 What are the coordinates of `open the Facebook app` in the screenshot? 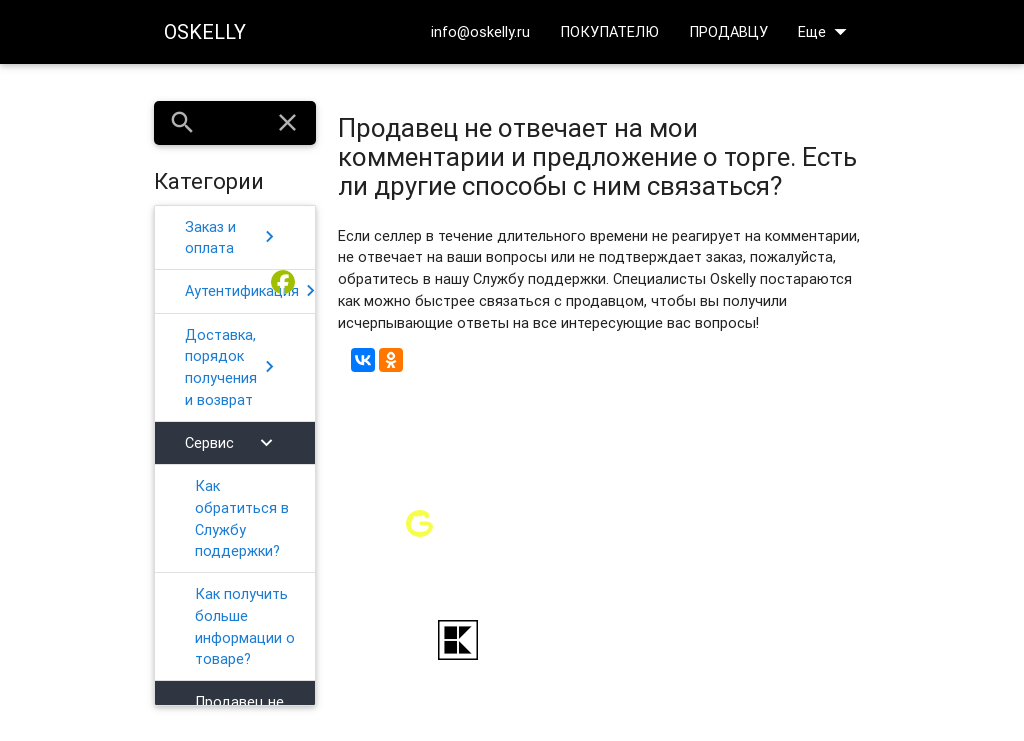 It's located at (283, 282).